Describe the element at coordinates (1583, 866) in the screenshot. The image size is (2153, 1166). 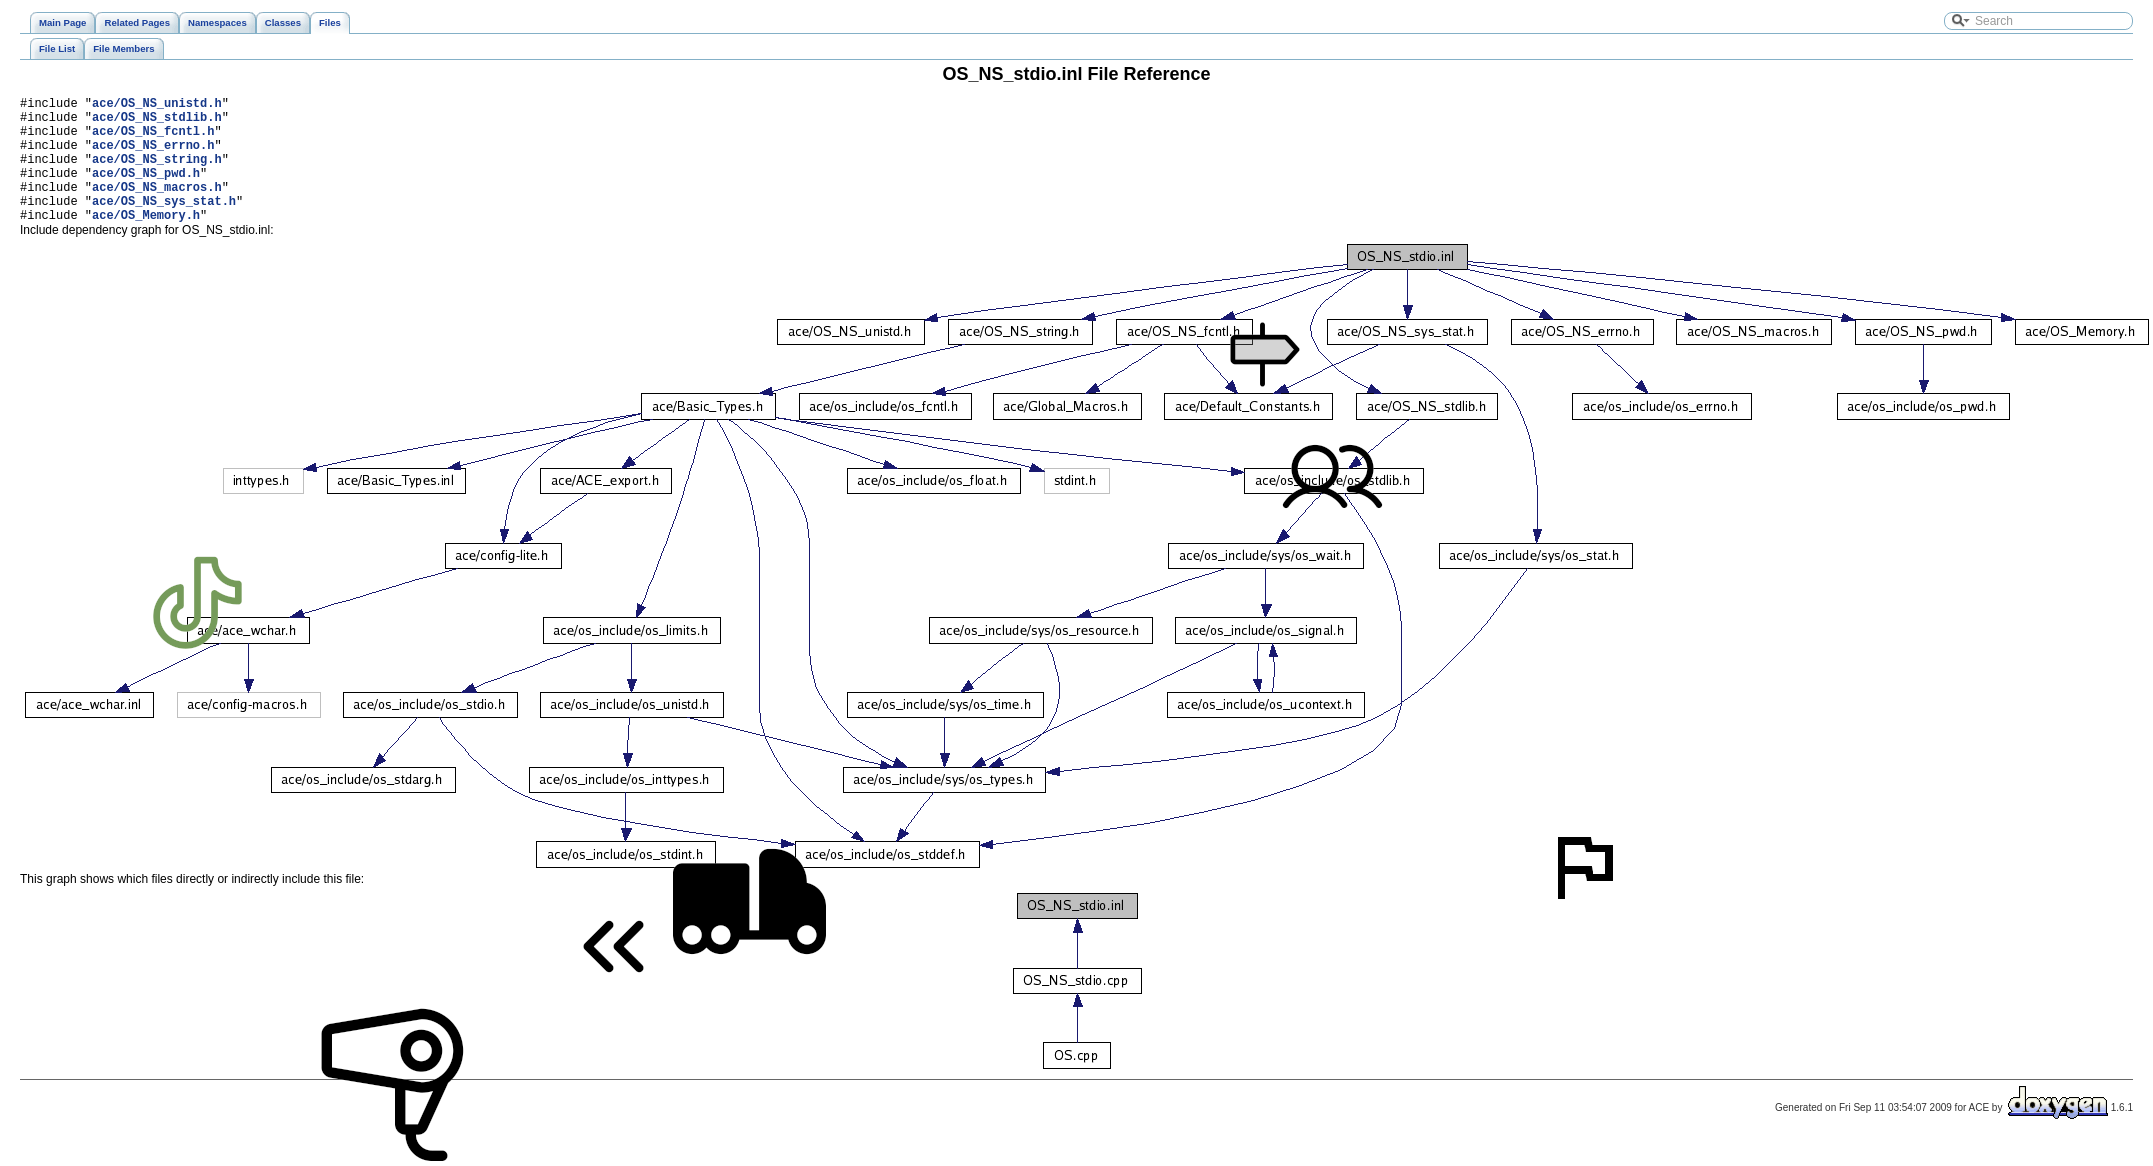
I see `flag or mark an item for follow-up` at that location.